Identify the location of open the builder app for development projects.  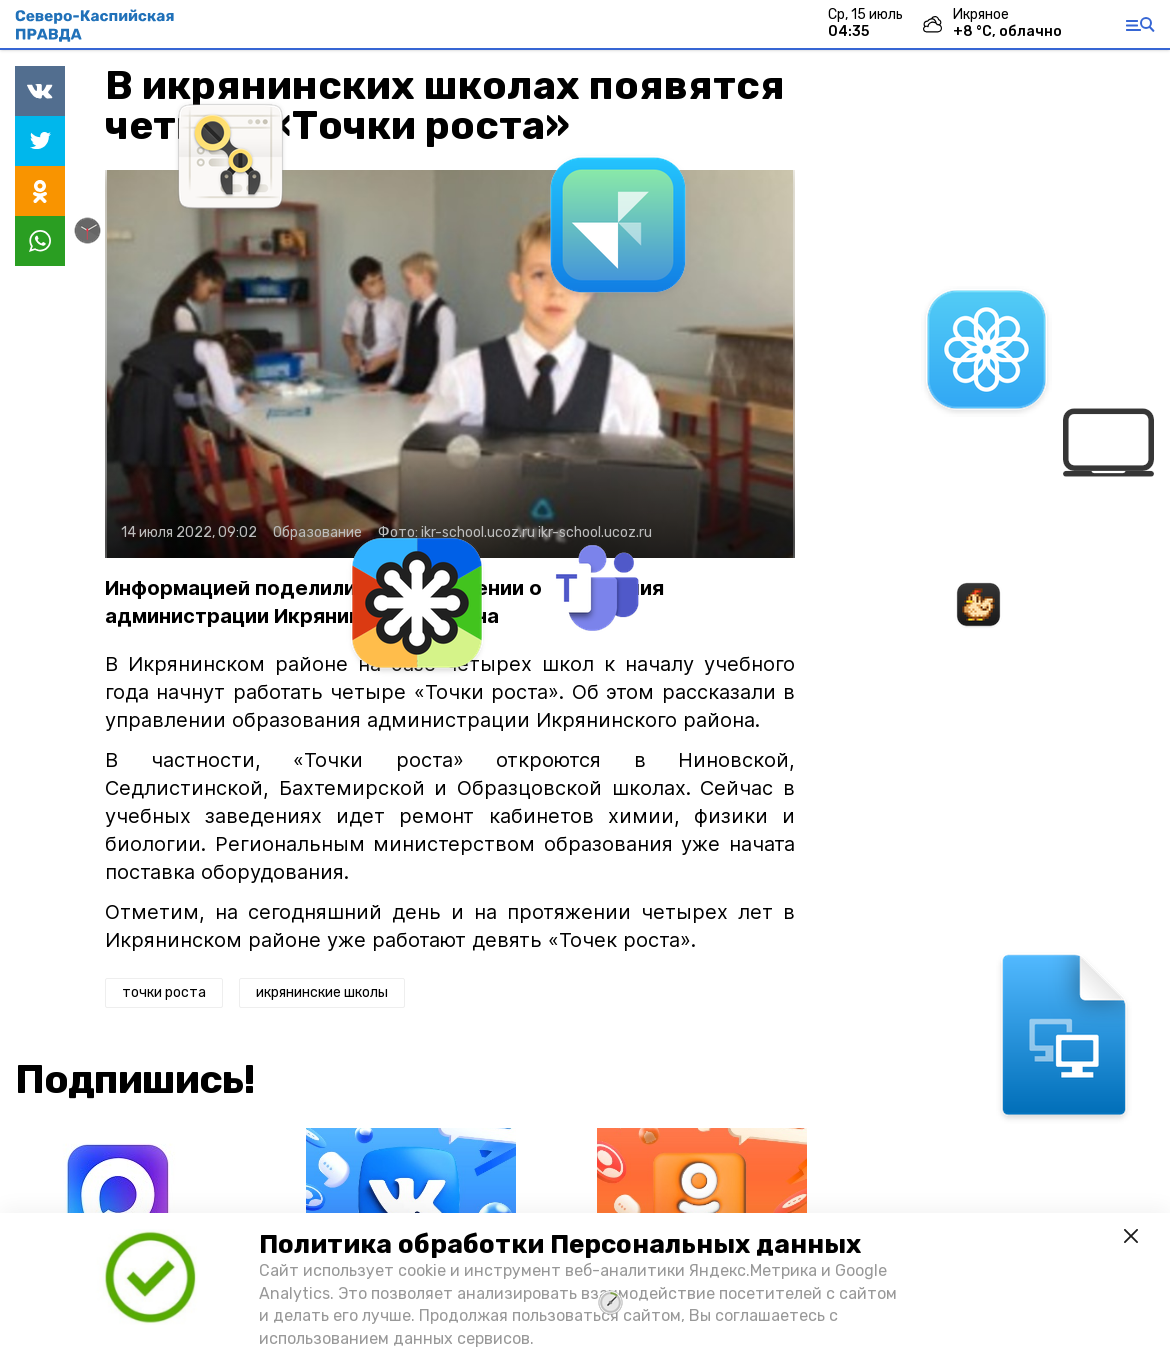
(230, 156).